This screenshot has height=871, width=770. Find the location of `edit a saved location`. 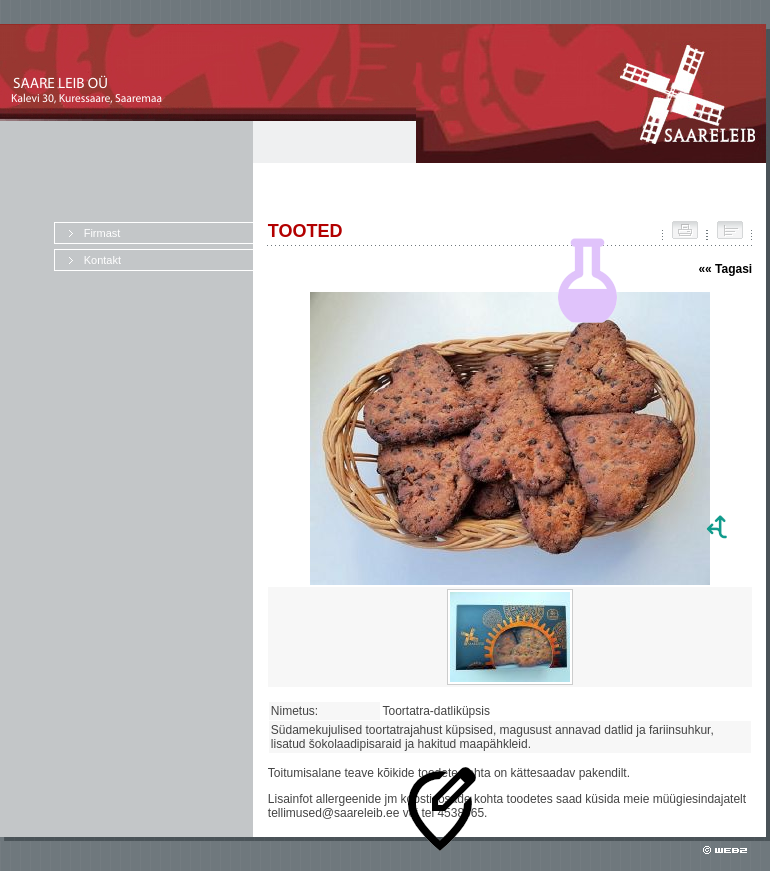

edit a saved location is located at coordinates (440, 811).